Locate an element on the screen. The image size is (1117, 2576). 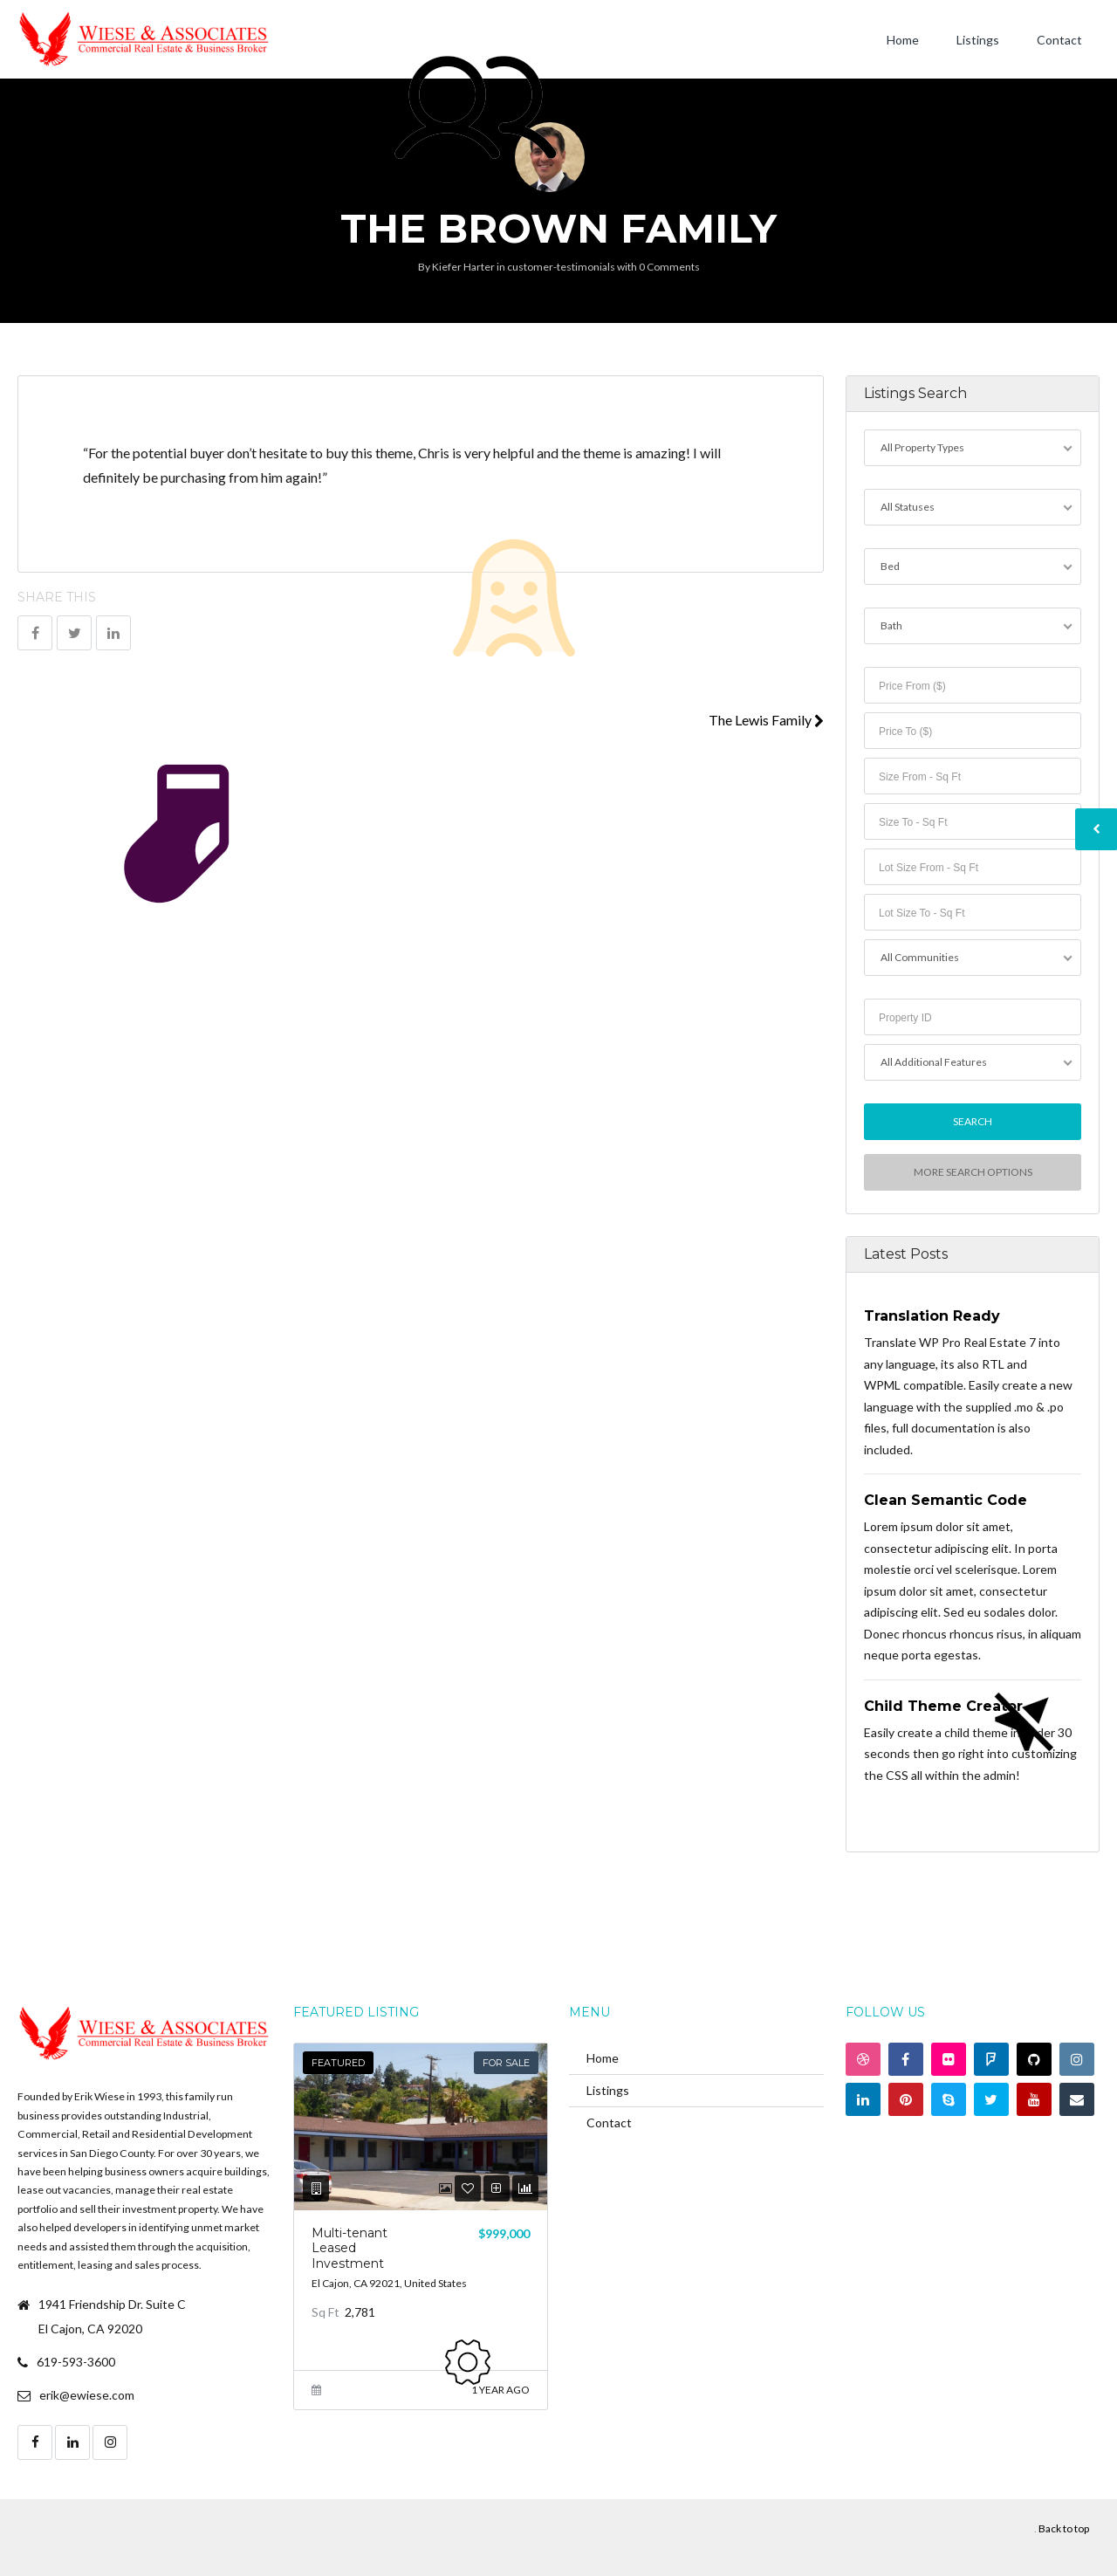
access settings or preferences is located at coordinates (468, 2362).